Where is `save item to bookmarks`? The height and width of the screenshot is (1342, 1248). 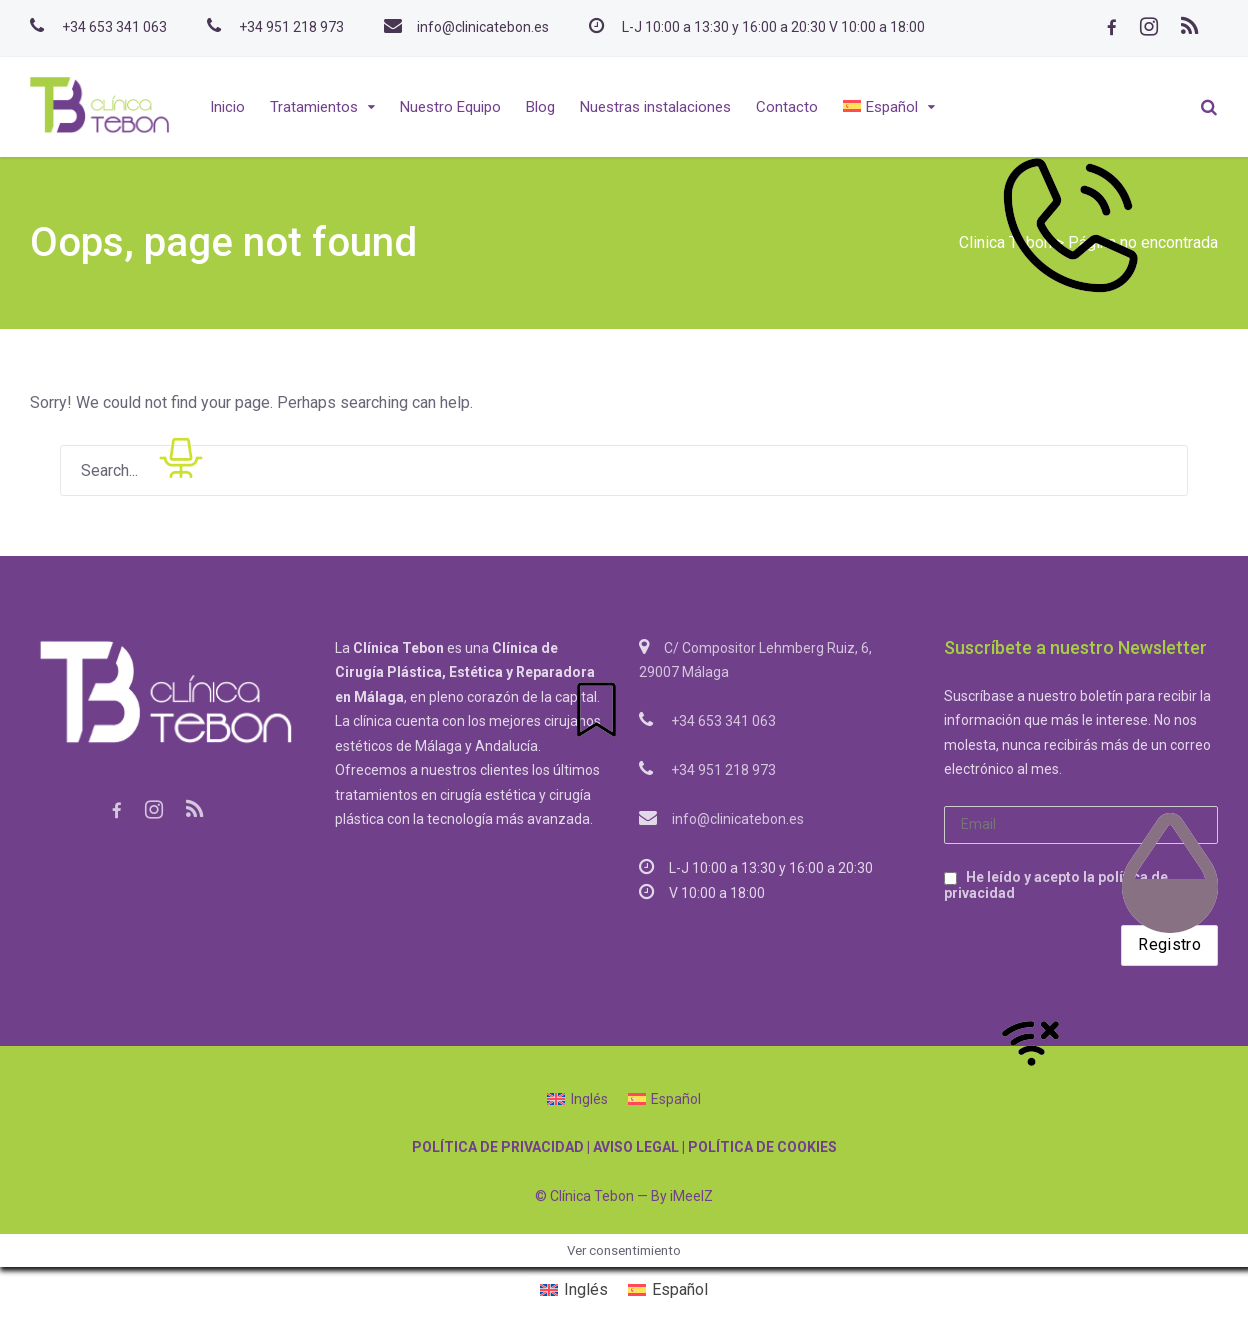
save item to bookmarks is located at coordinates (596, 708).